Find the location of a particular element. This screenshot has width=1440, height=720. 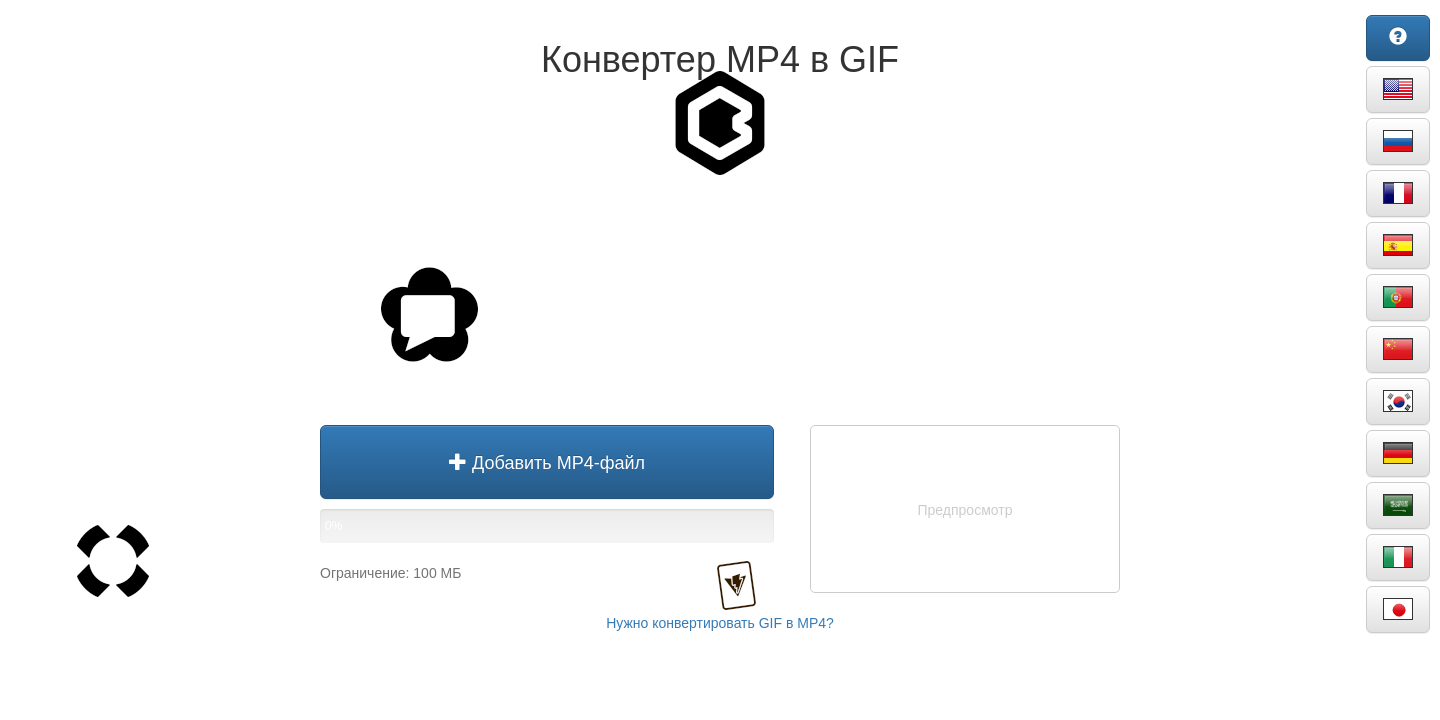

open VitePress documentation site is located at coordinates (736, 585).